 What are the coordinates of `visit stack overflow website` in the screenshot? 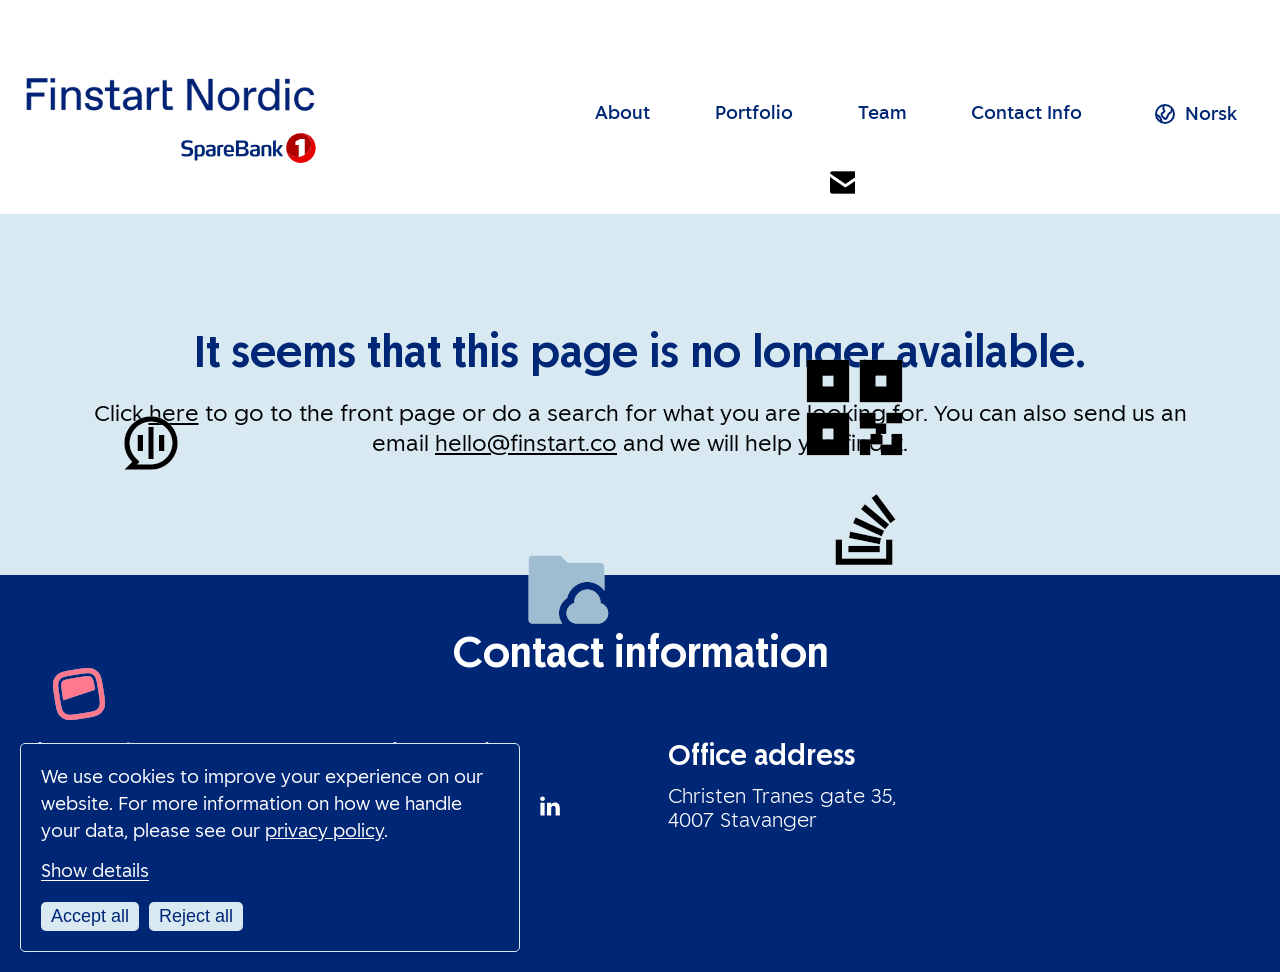 It's located at (865, 529).